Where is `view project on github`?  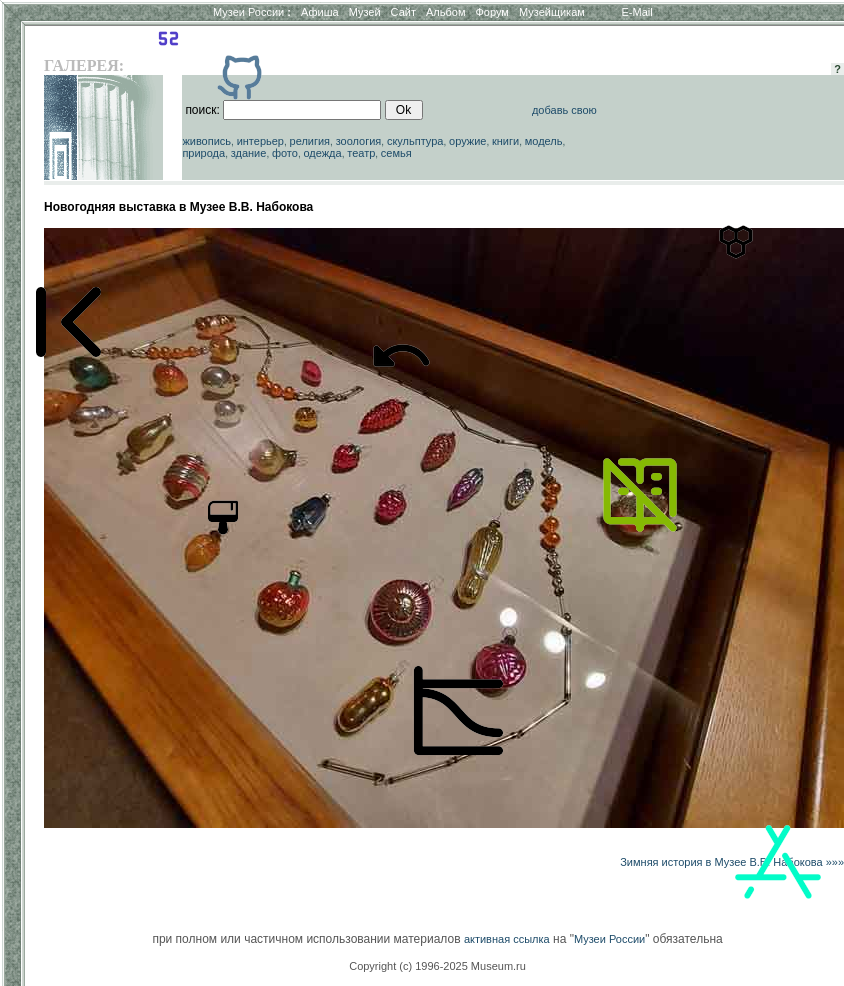 view project on github is located at coordinates (239, 77).